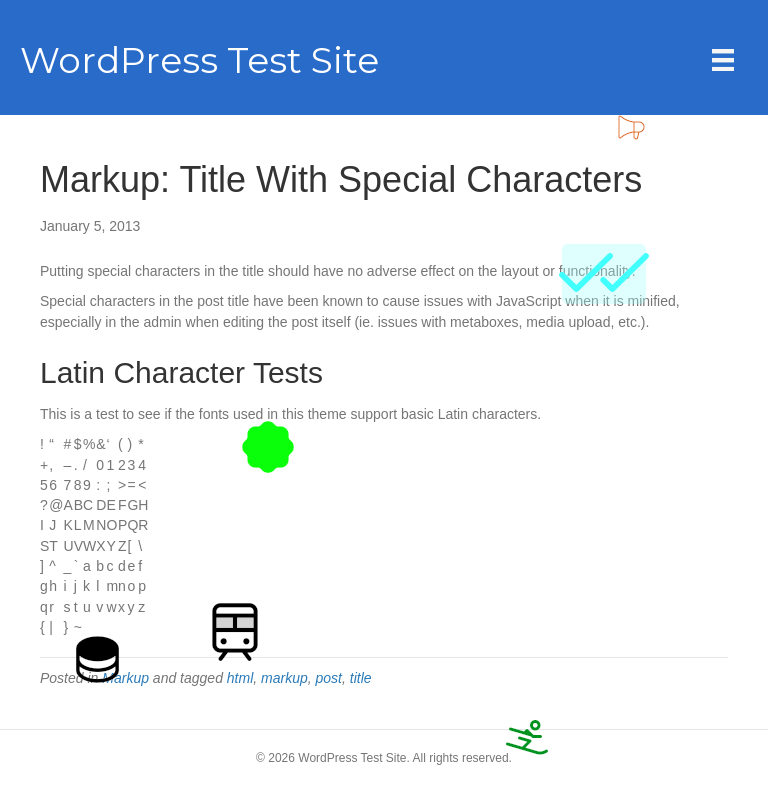 This screenshot has width=768, height=787. What do you see at coordinates (235, 630) in the screenshot?
I see `access train schedules or rail services` at bounding box center [235, 630].